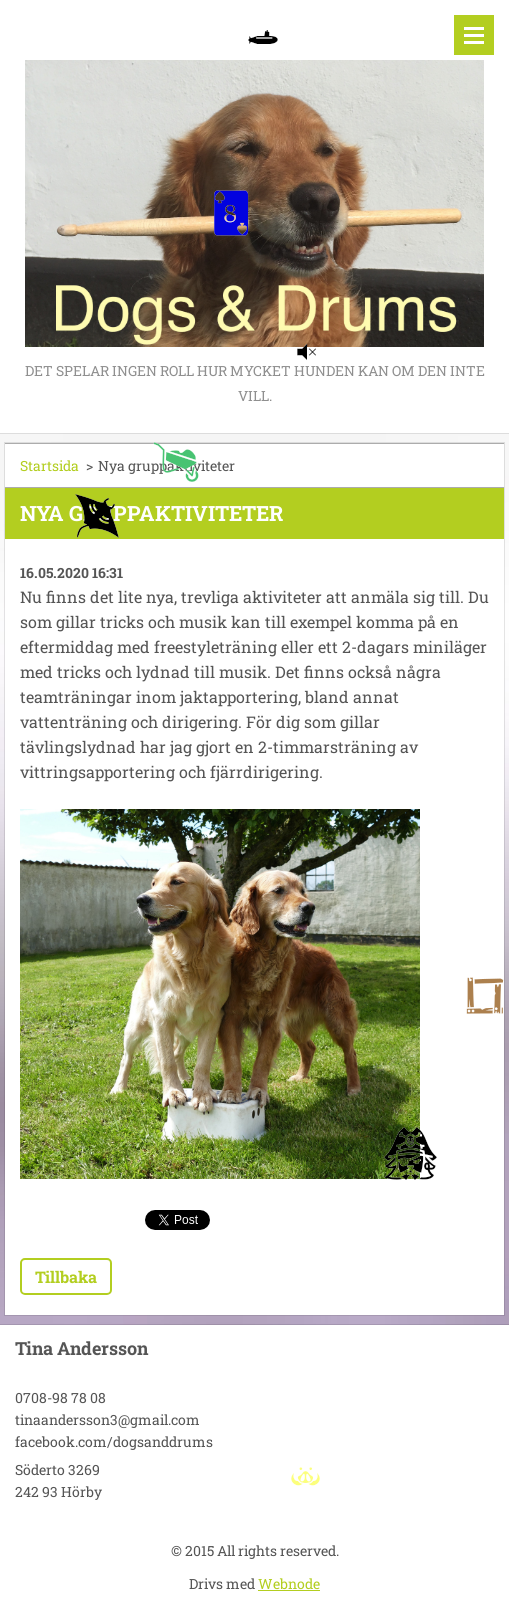  I want to click on select boar or wild pig character class, so click(305, 1475).